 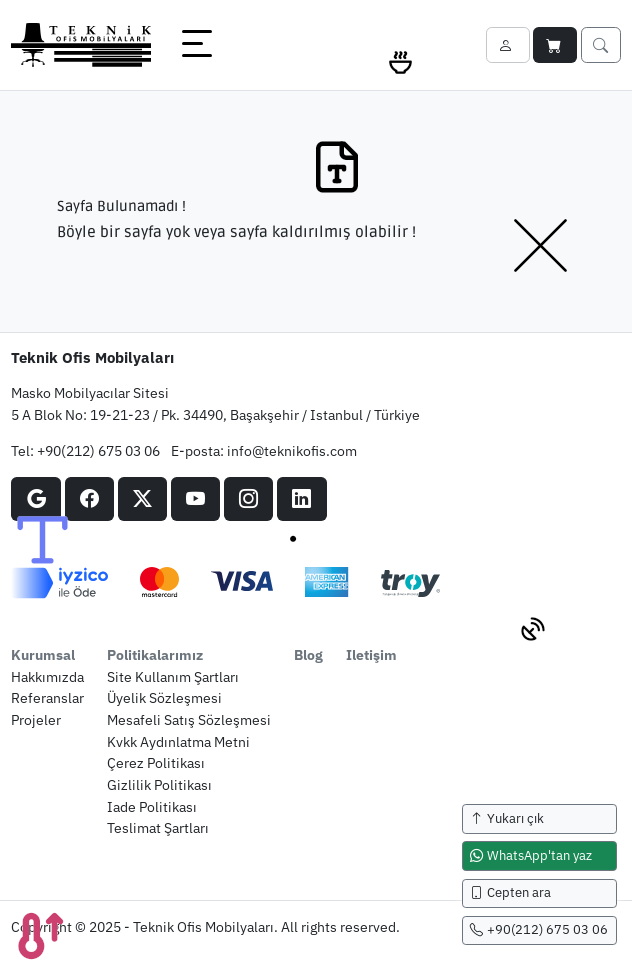 What do you see at coordinates (540, 245) in the screenshot?
I see `close a window or dialog` at bounding box center [540, 245].